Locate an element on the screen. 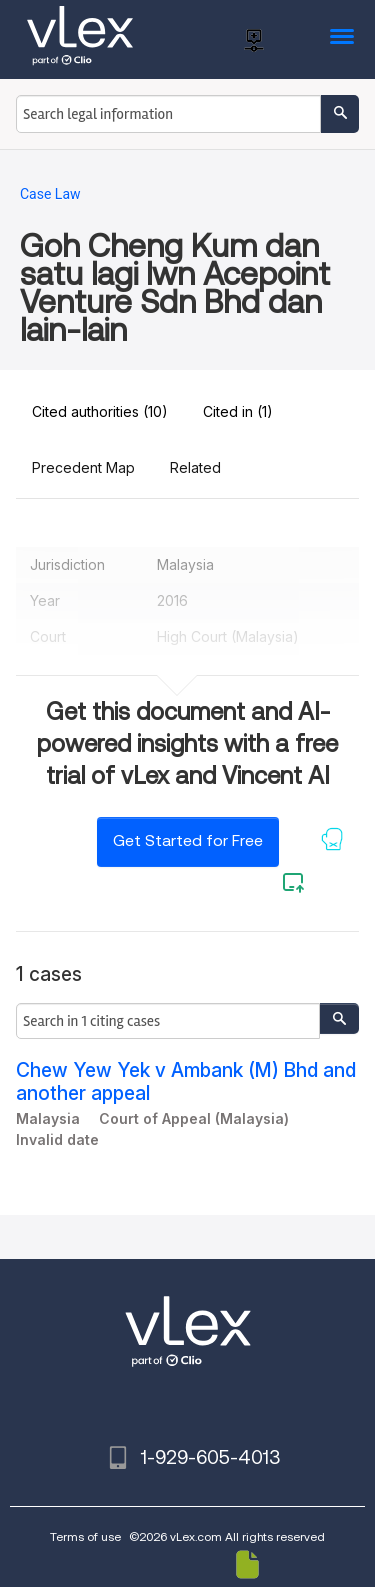 This screenshot has width=375, height=1587. add a new event to the timeline is located at coordinates (254, 40).